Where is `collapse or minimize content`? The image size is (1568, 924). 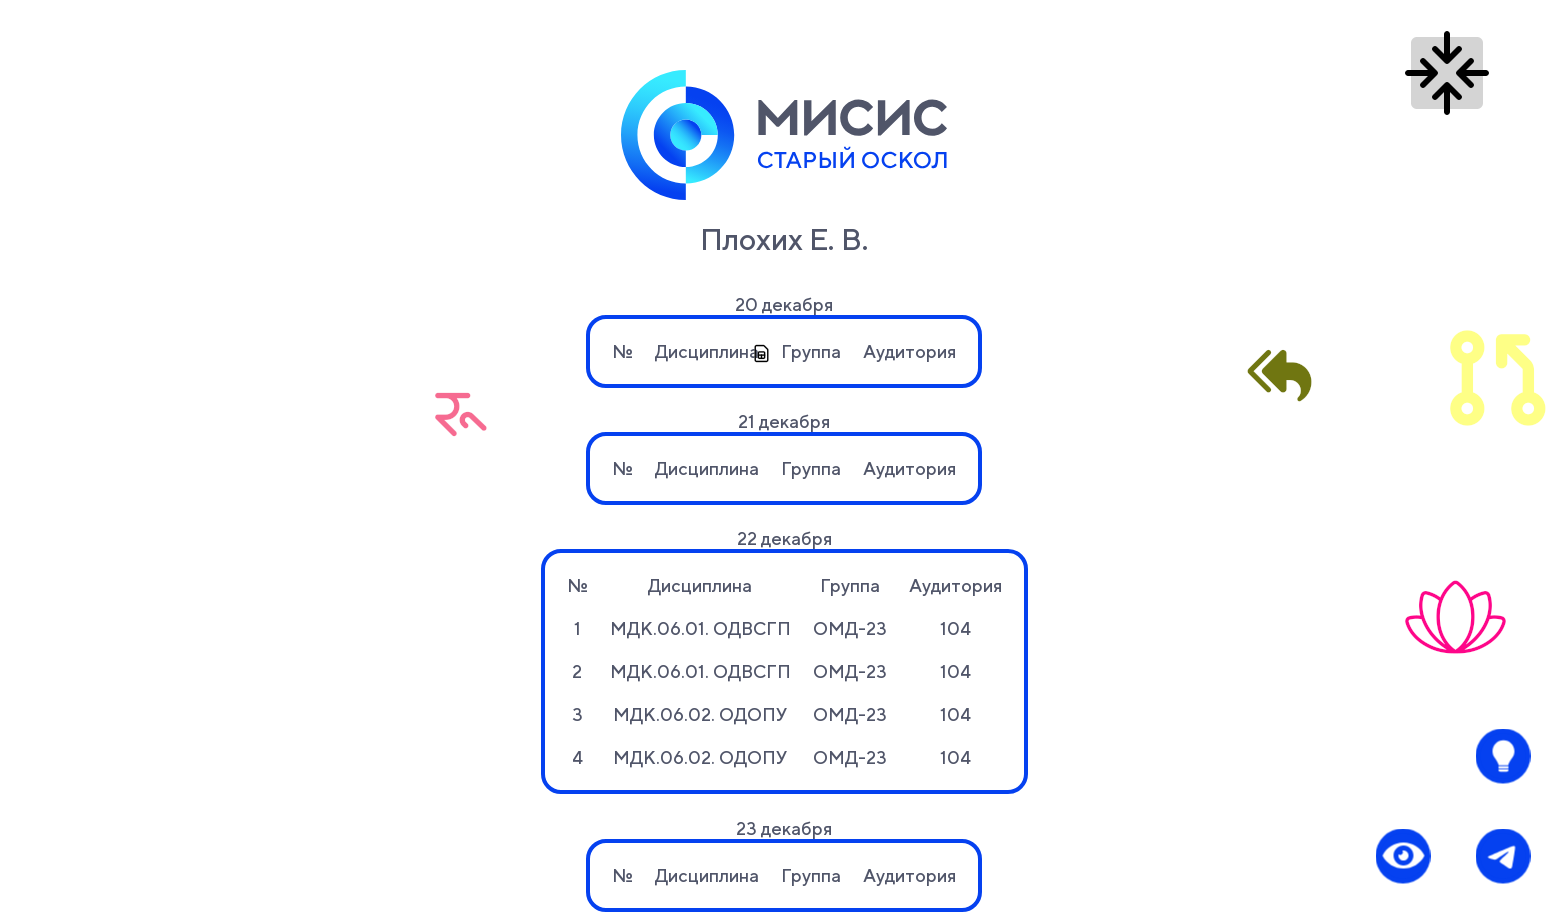
collapse or minimize content is located at coordinates (1447, 73).